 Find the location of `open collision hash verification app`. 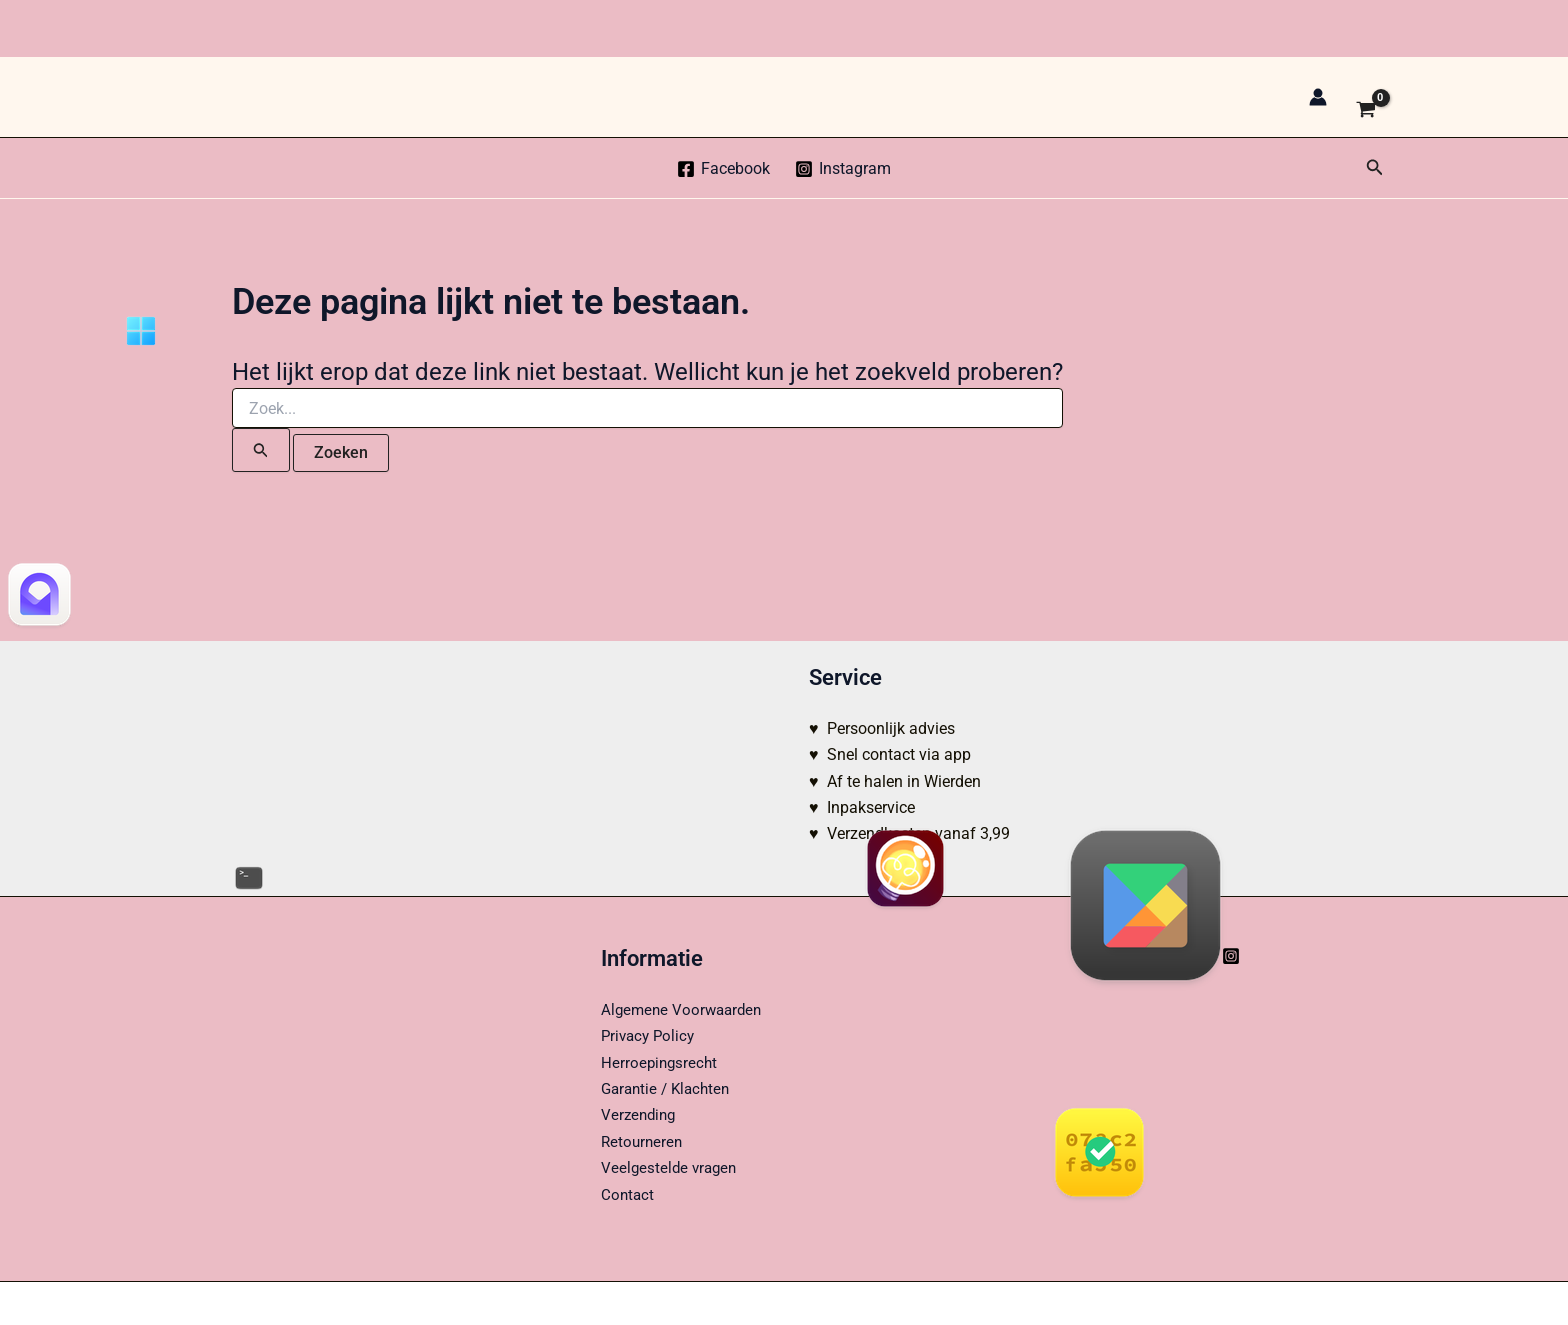

open collision hash verification app is located at coordinates (1099, 1152).